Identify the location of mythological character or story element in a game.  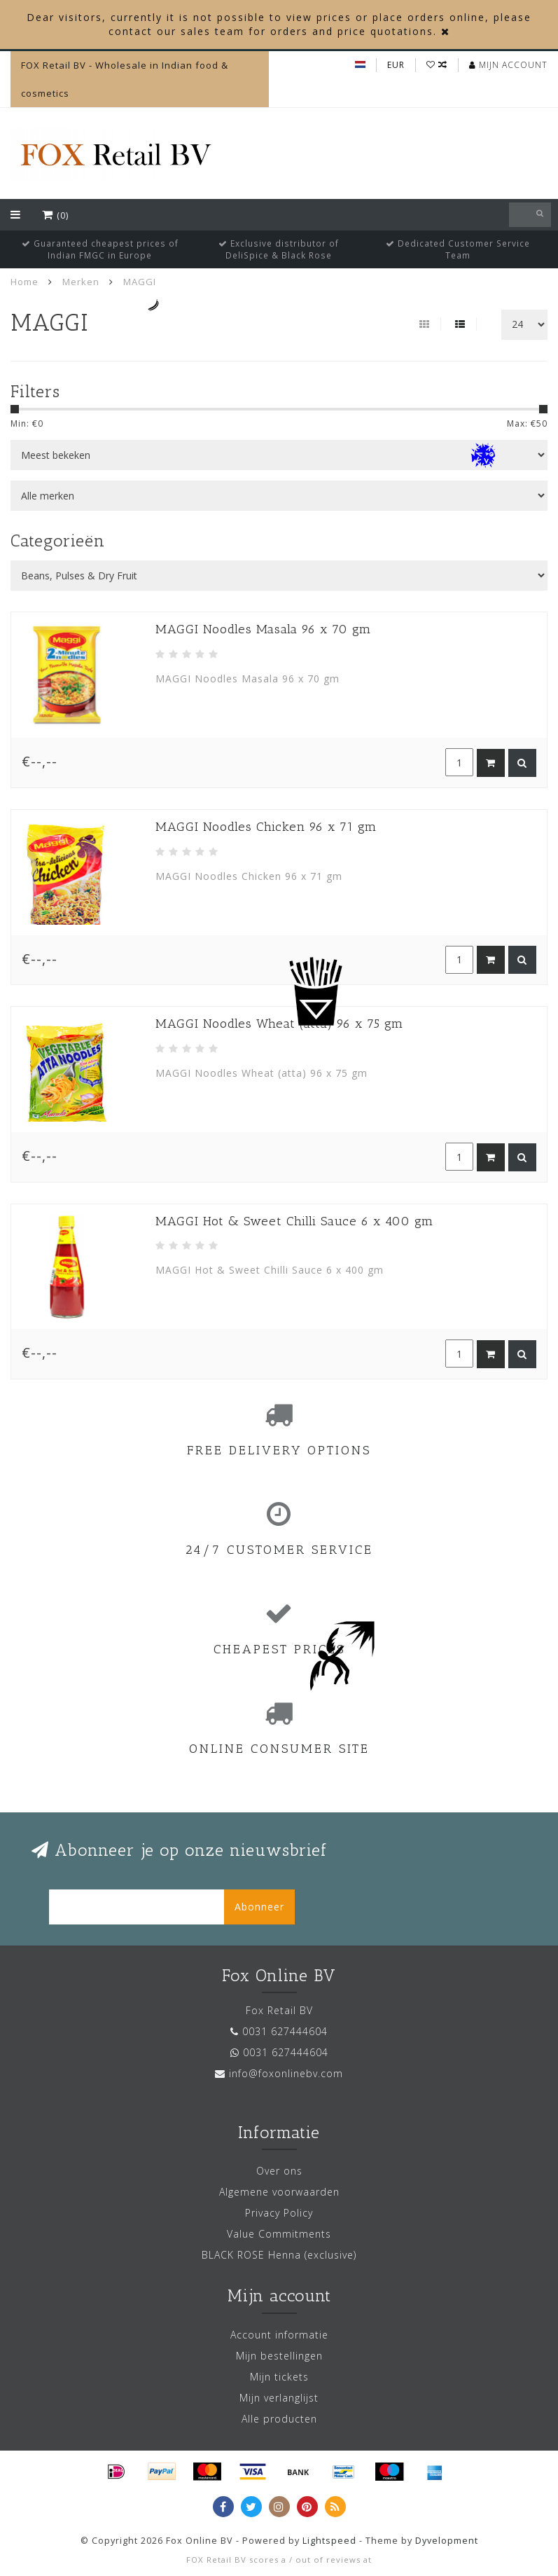
(340, 1656).